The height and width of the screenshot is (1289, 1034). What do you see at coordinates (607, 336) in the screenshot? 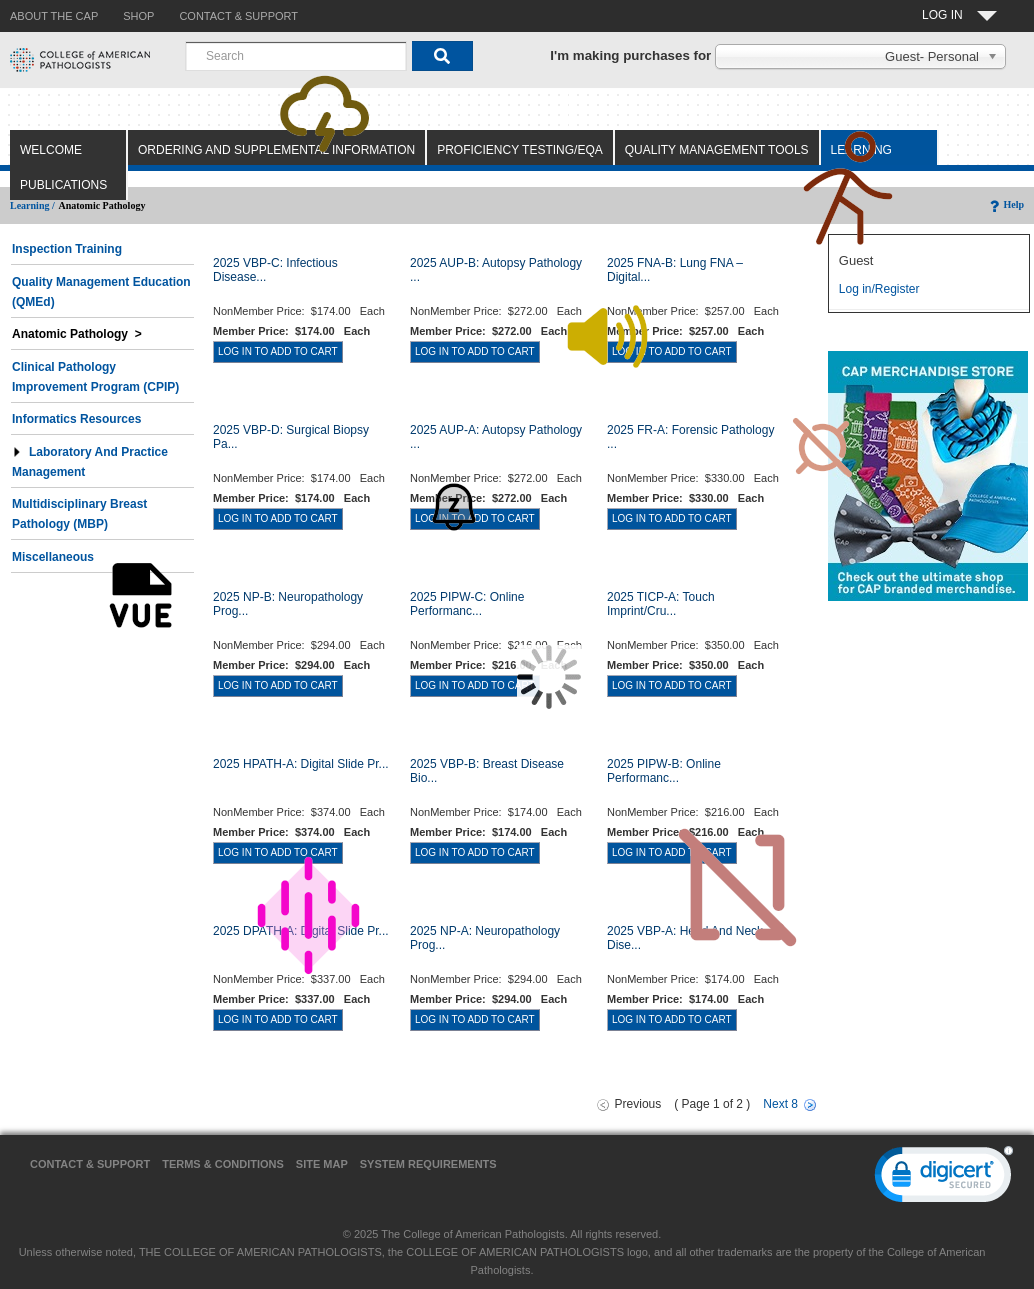
I see `volume is set to high` at bounding box center [607, 336].